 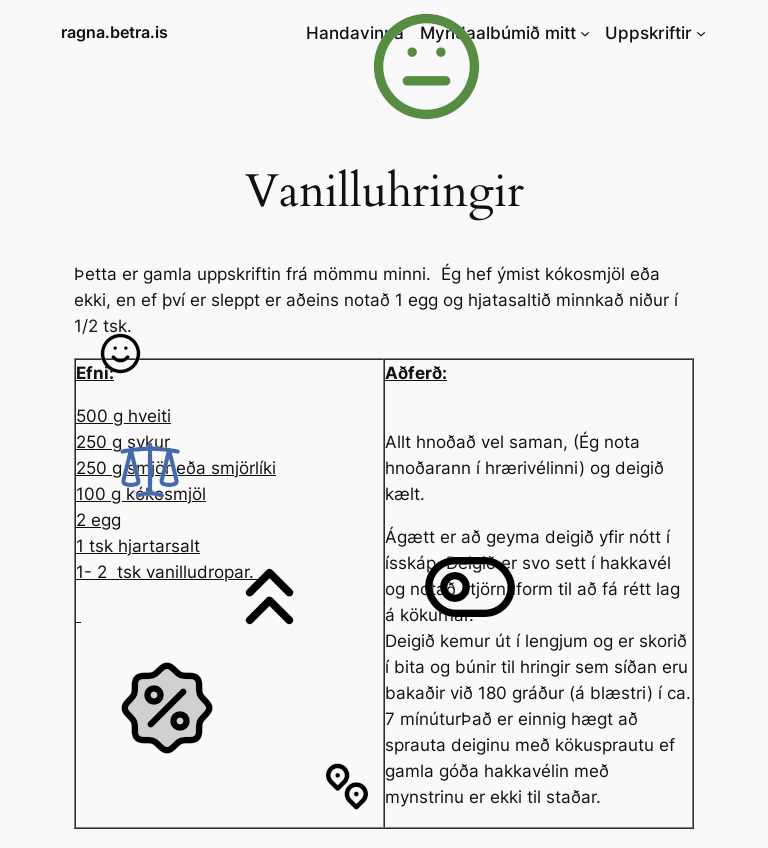 I want to click on toggle switch in off position, so click(x=470, y=587).